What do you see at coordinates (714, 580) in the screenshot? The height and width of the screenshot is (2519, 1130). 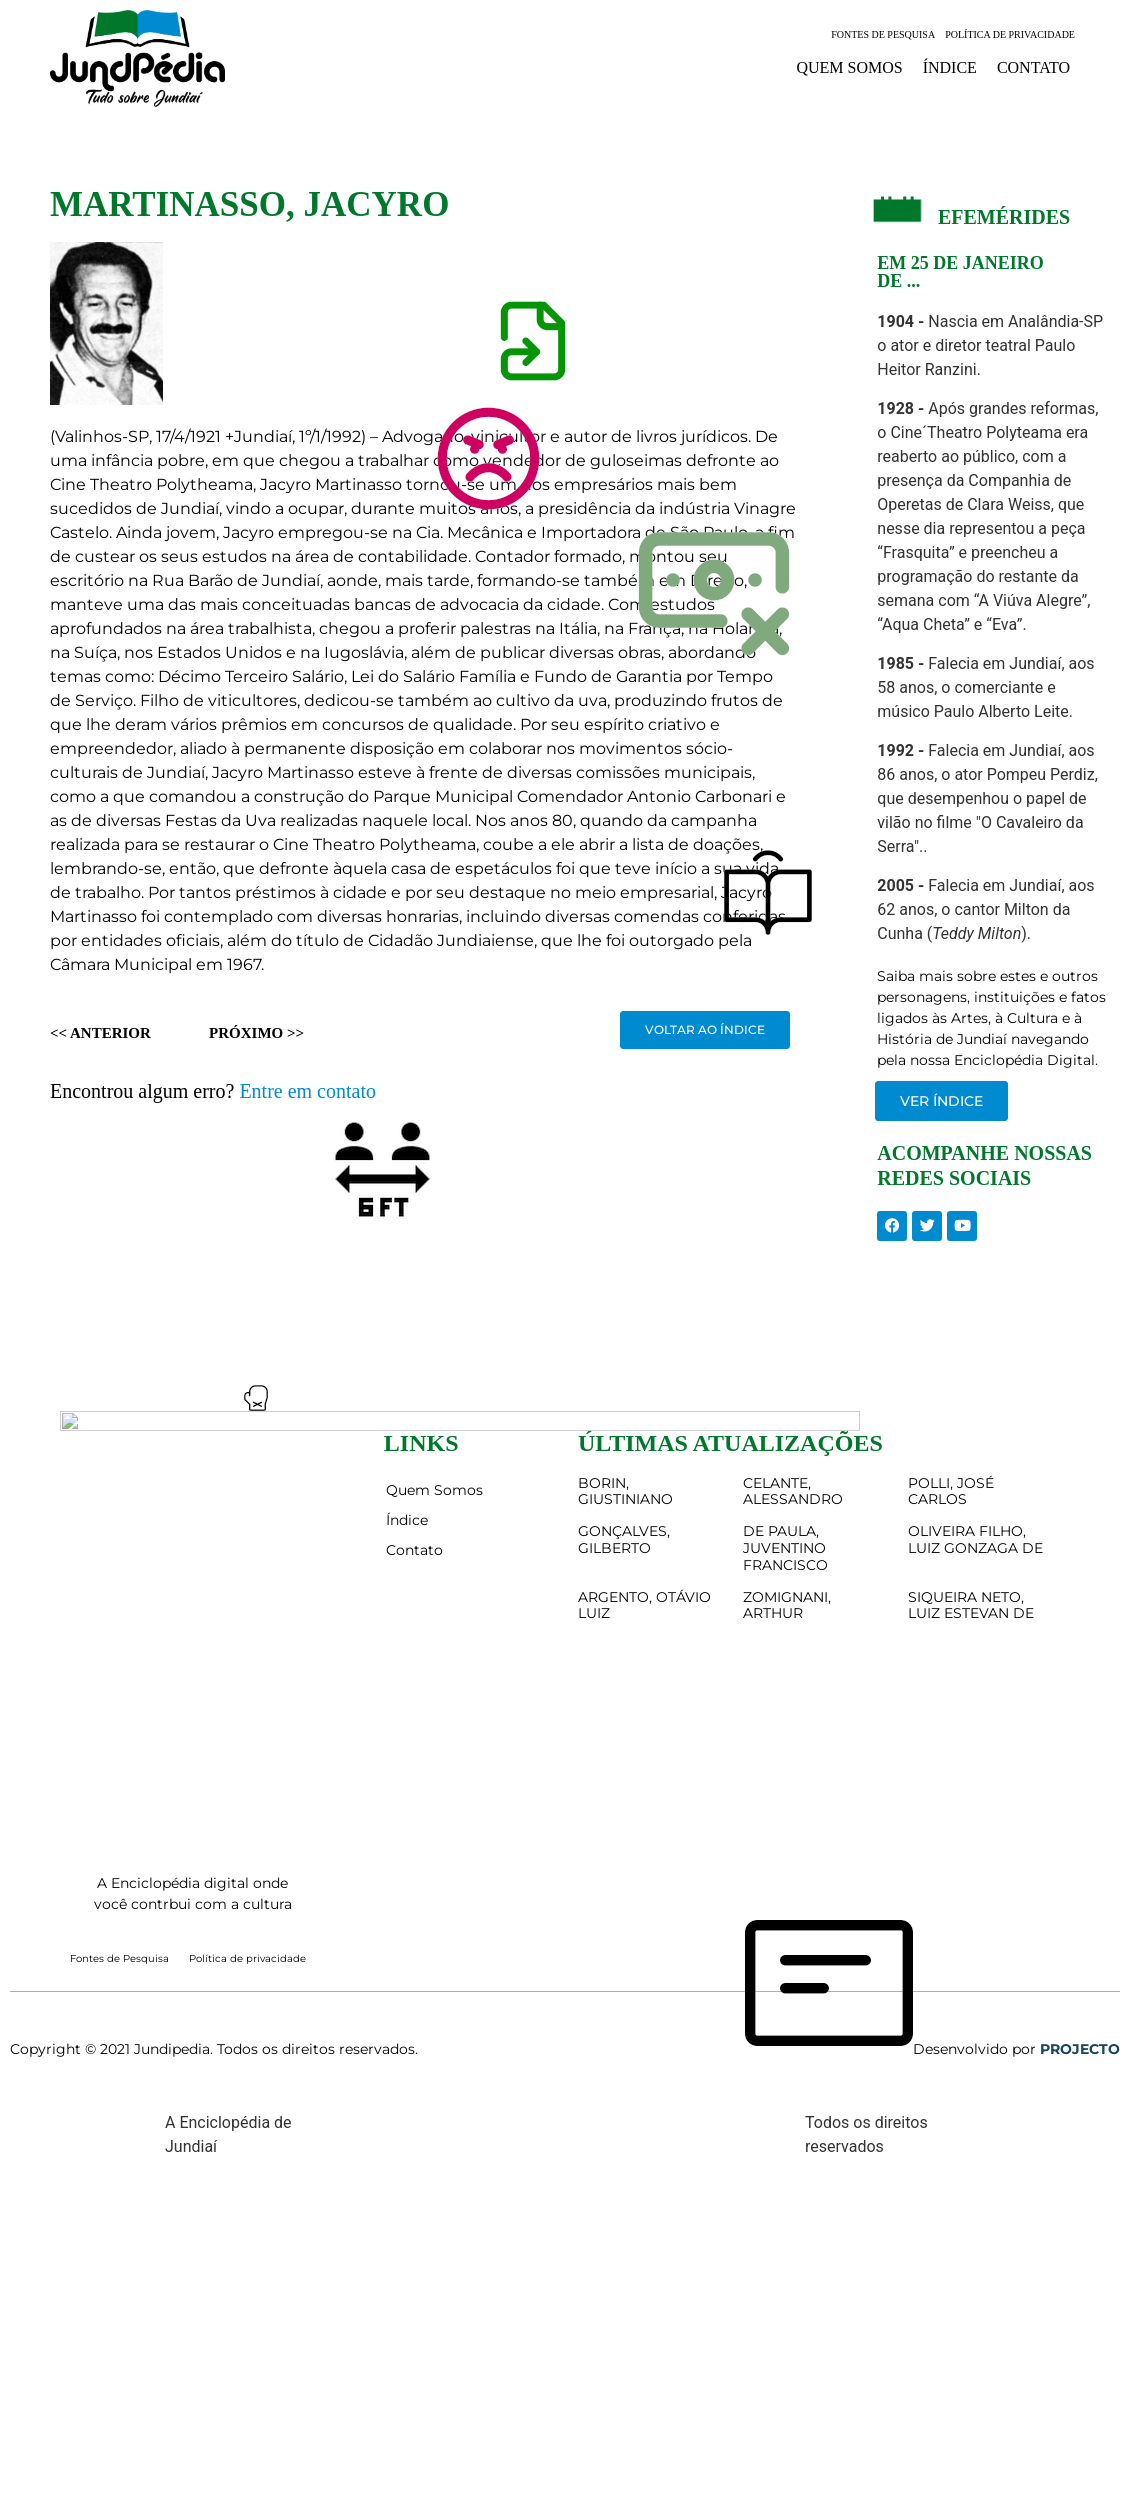 I see `payment declined or failed` at bounding box center [714, 580].